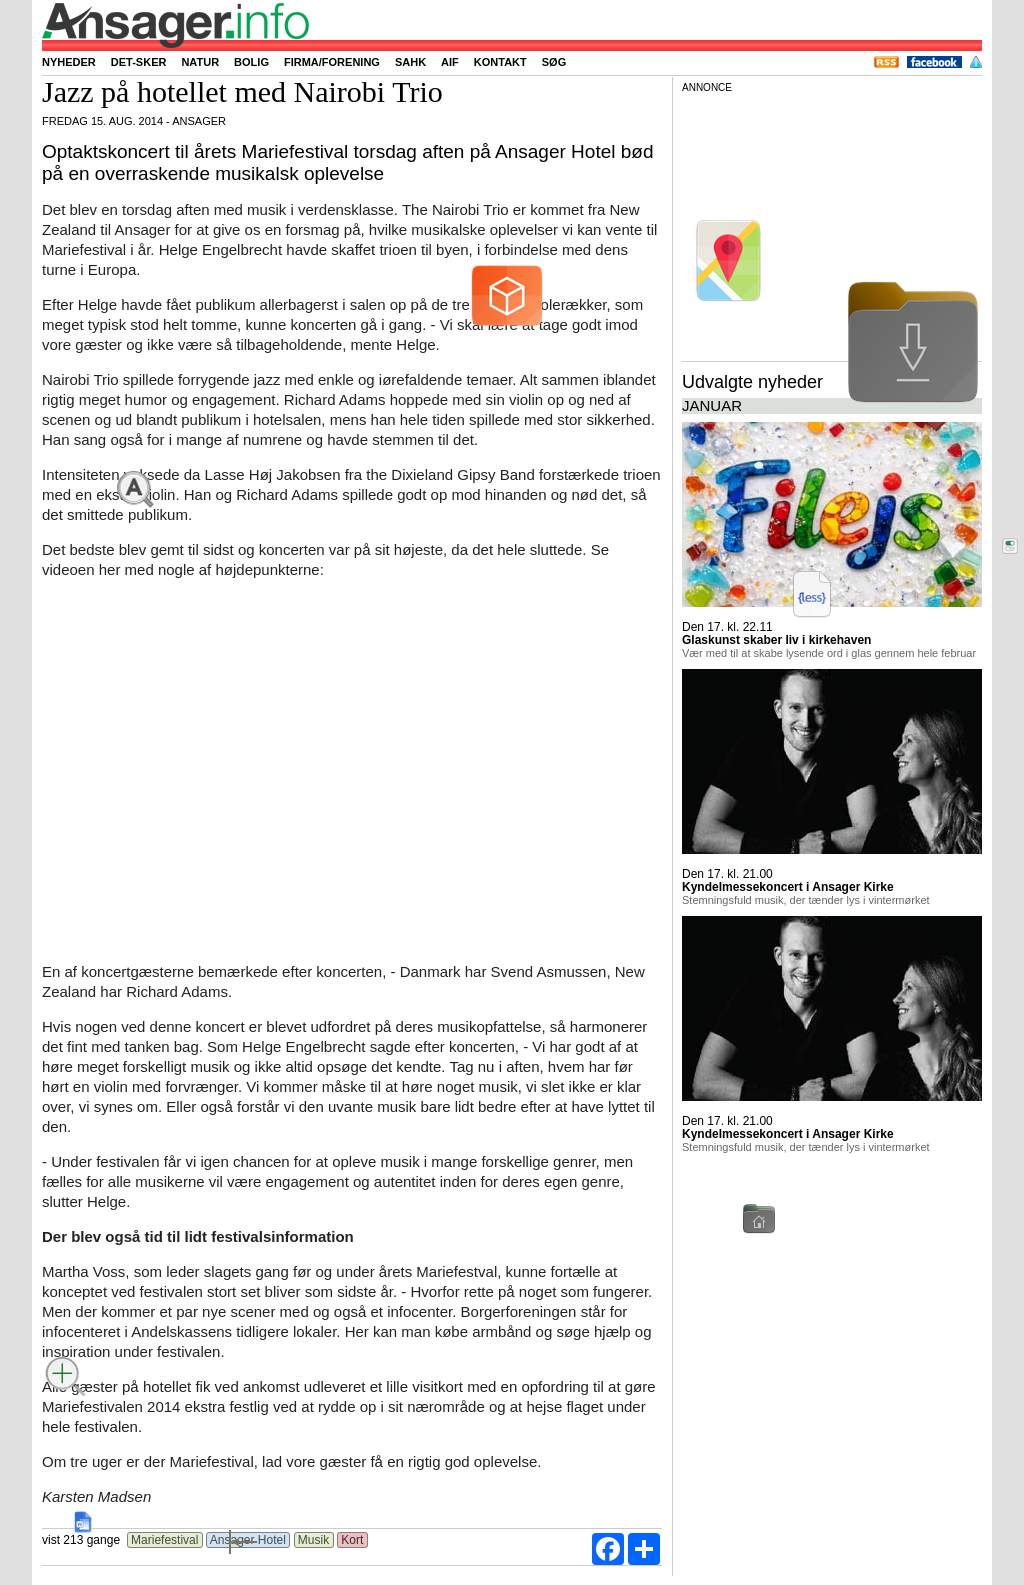 The height and width of the screenshot is (1585, 1024). What do you see at coordinates (812, 594) in the screenshot?
I see `a LESS stylesheet file` at bounding box center [812, 594].